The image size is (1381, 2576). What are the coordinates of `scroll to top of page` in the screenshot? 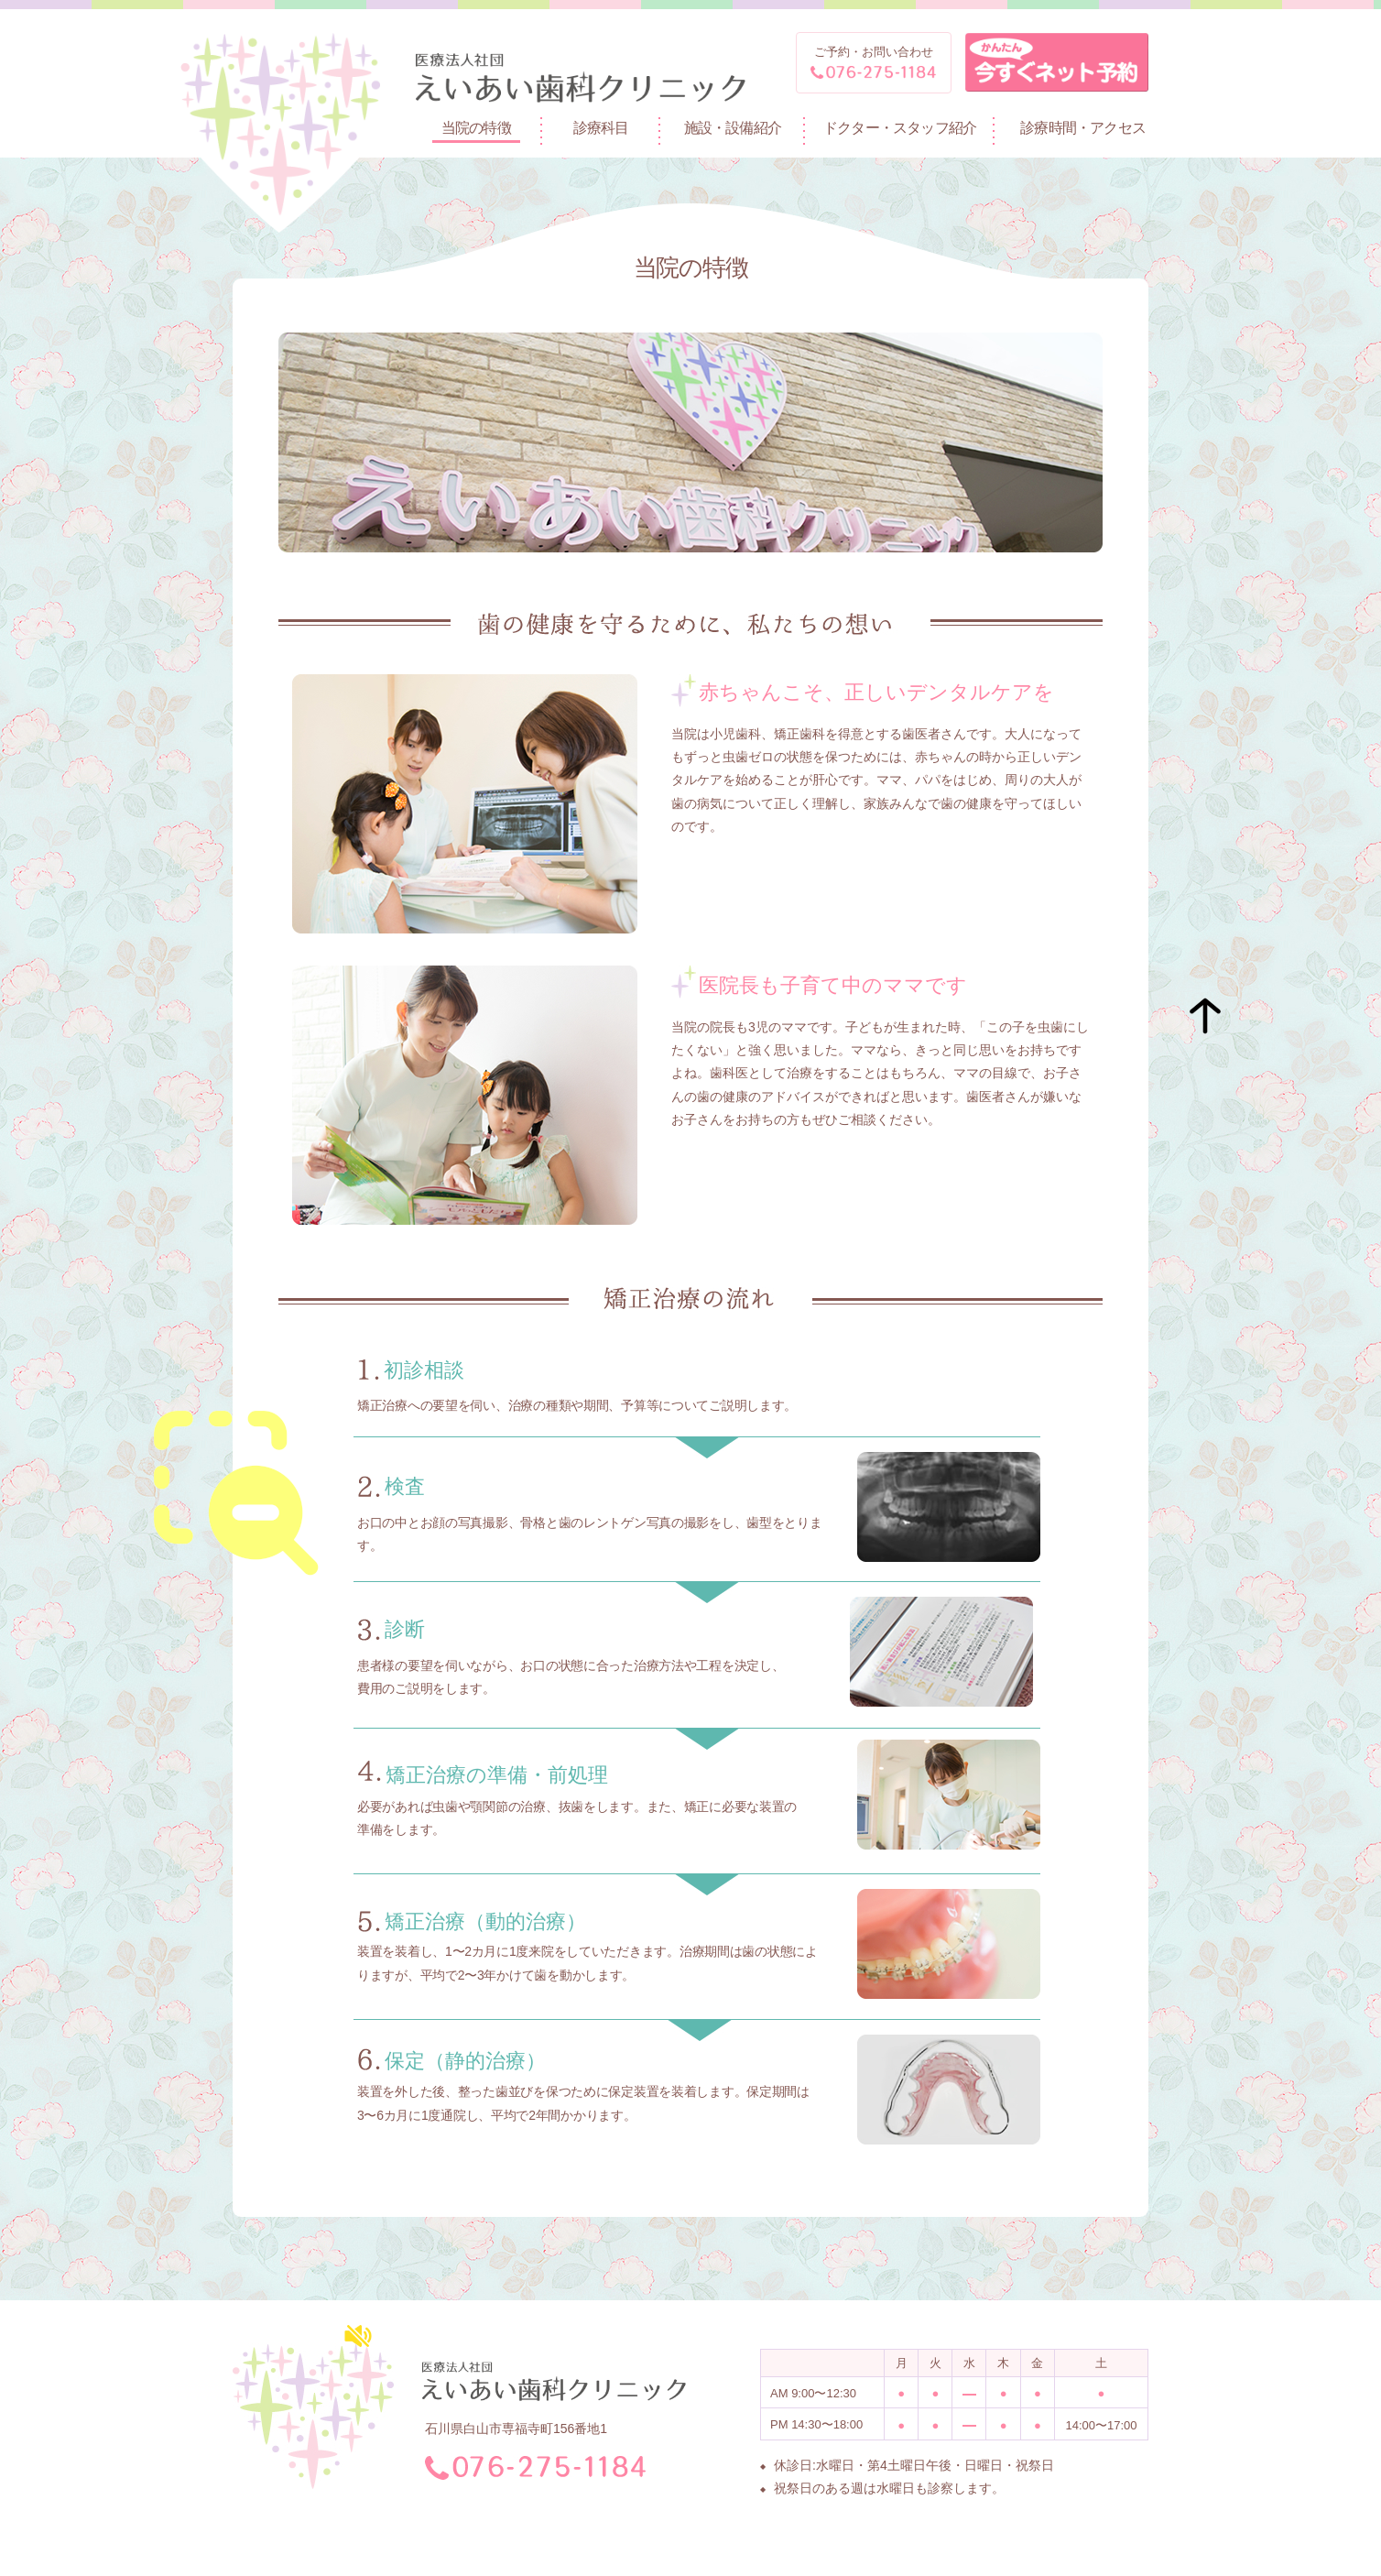 It's located at (1205, 1016).